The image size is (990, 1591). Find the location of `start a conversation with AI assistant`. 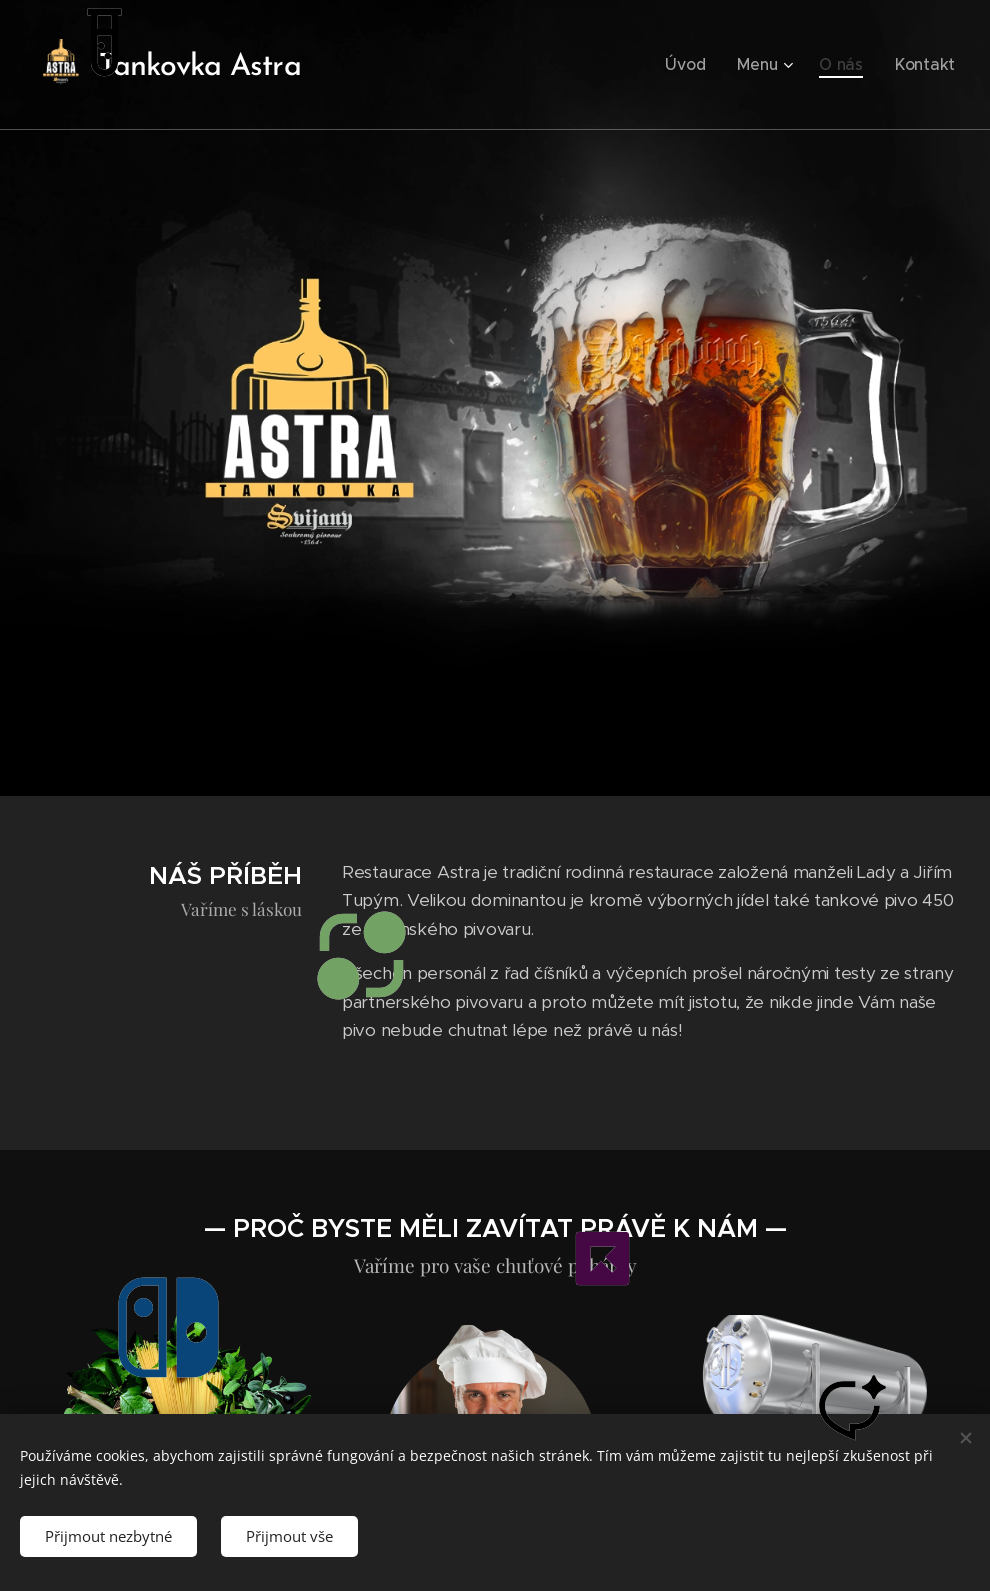

start a conversation with AI assistant is located at coordinates (849, 1408).